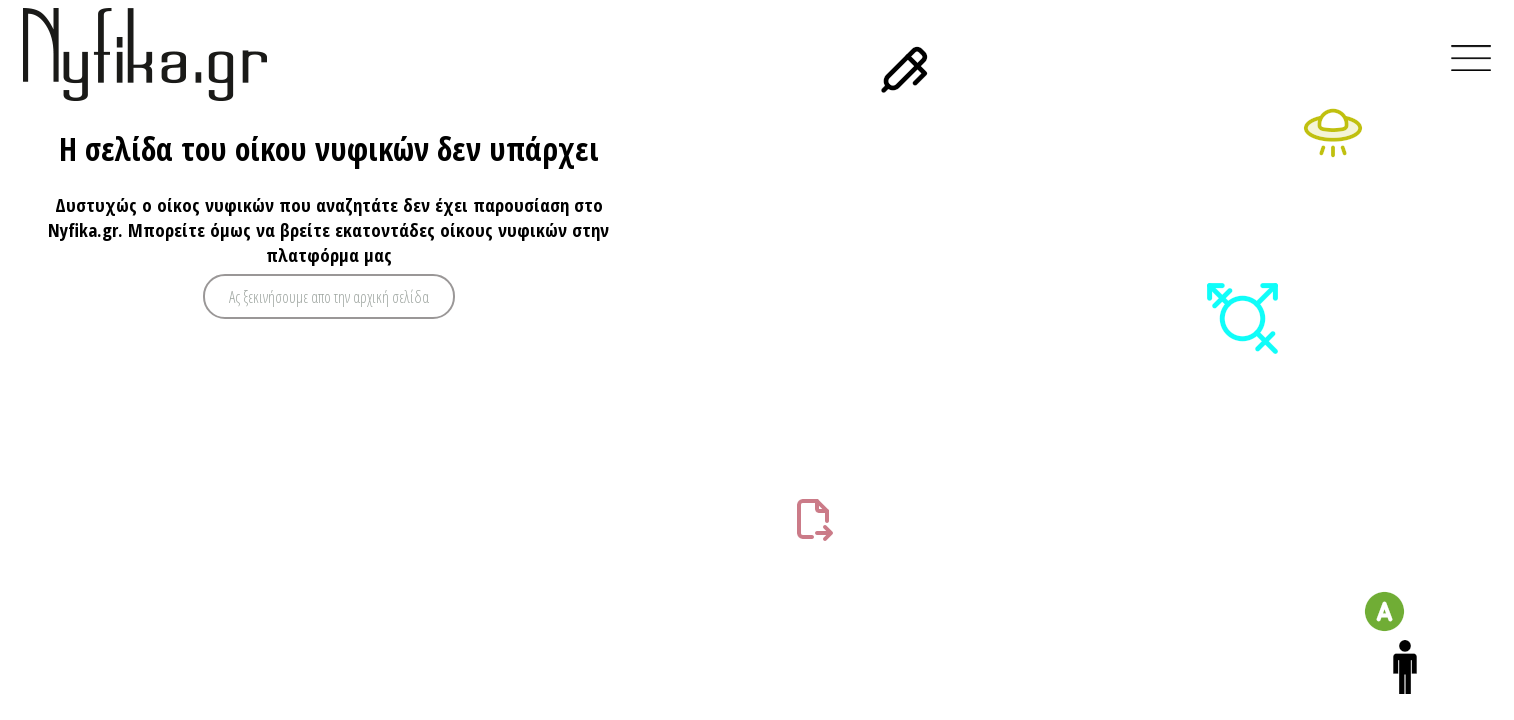 The width and height of the screenshot is (1514, 720). Describe the element at coordinates (903, 71) in the screenshot. I see `edit or write content` at that location.